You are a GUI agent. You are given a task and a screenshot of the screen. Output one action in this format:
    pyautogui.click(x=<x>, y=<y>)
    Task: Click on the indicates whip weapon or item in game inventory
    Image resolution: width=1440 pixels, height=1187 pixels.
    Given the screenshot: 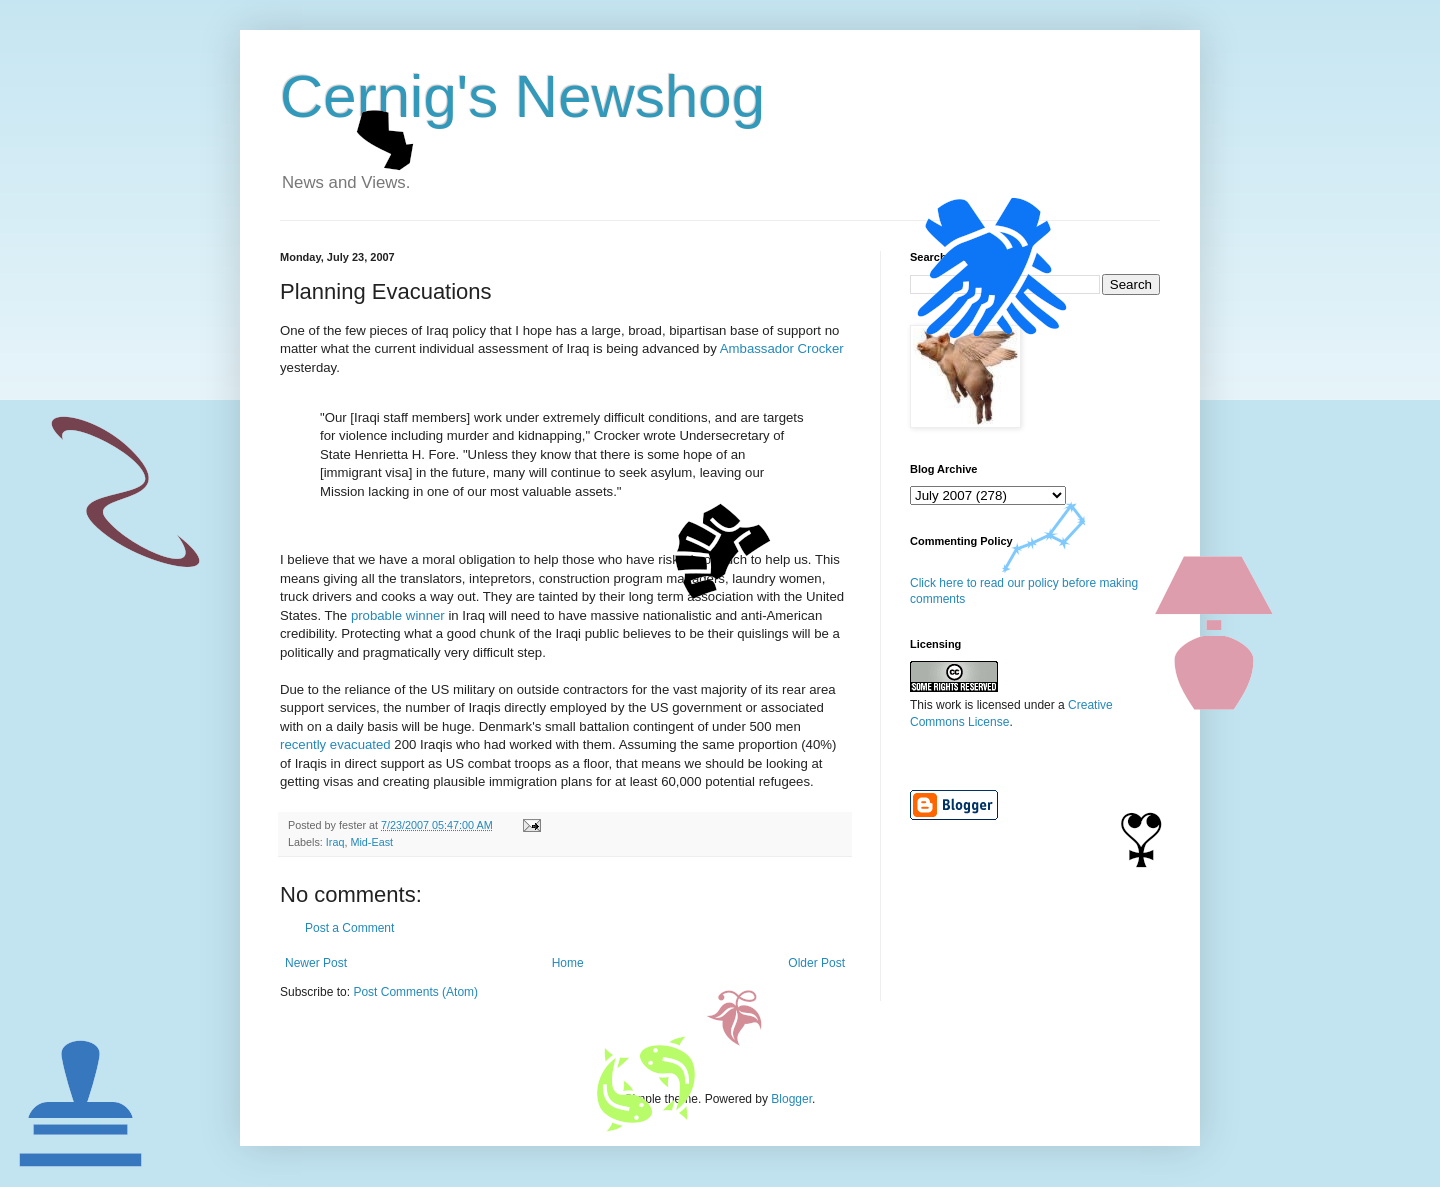 What is the action you would take?
    pyautogui.click(x=126, y=494)
    